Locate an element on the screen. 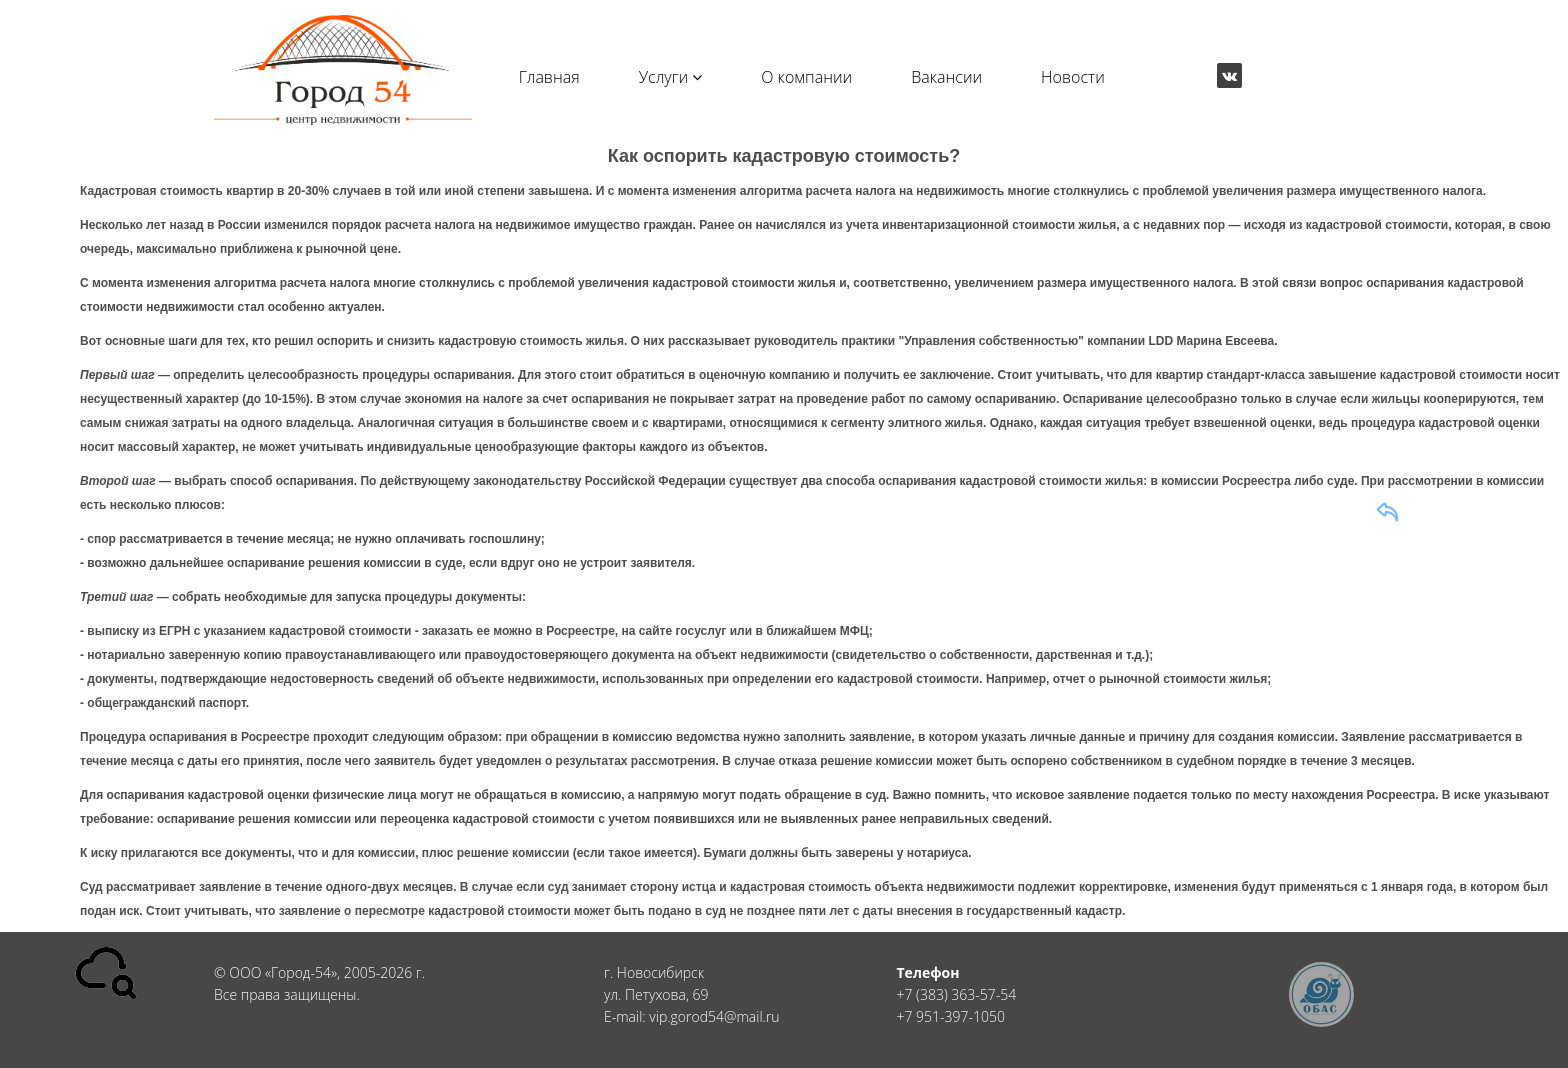 Image resolution: width=1568 pixels, height=1068 pixels. search files in cloud storage is located at coordinates (106, 969).